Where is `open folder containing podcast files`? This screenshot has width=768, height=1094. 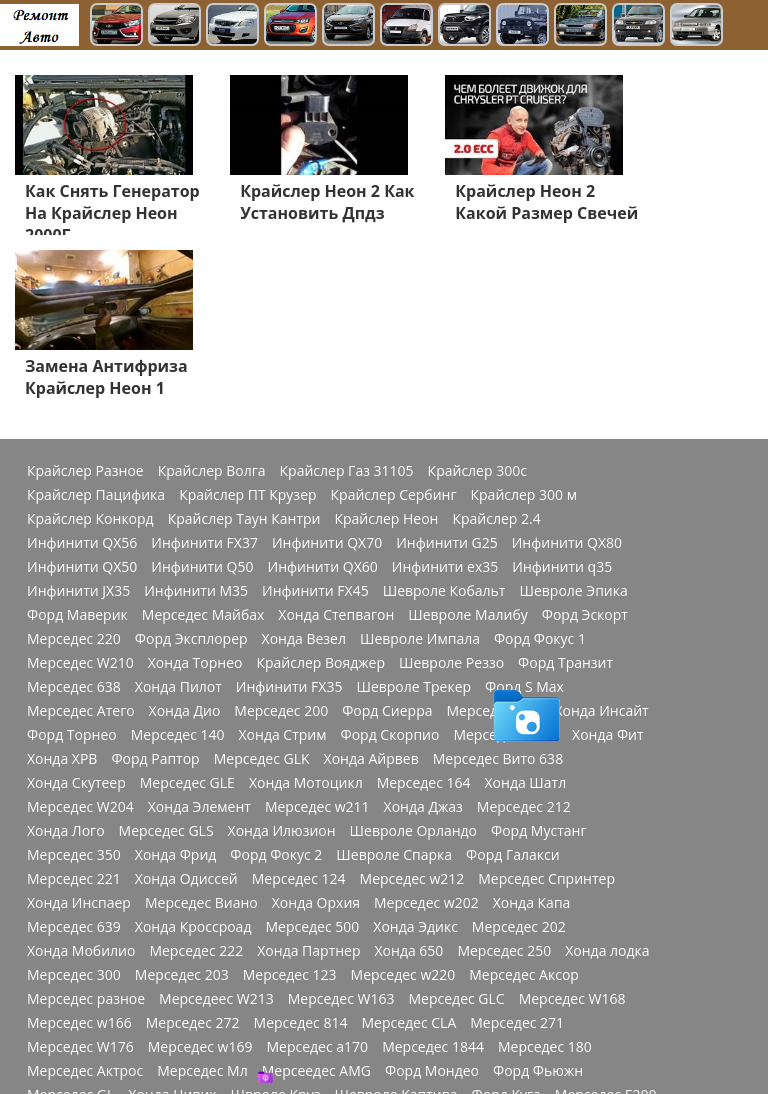
open folder containing podcast files is located at coordinates (265, 1077).